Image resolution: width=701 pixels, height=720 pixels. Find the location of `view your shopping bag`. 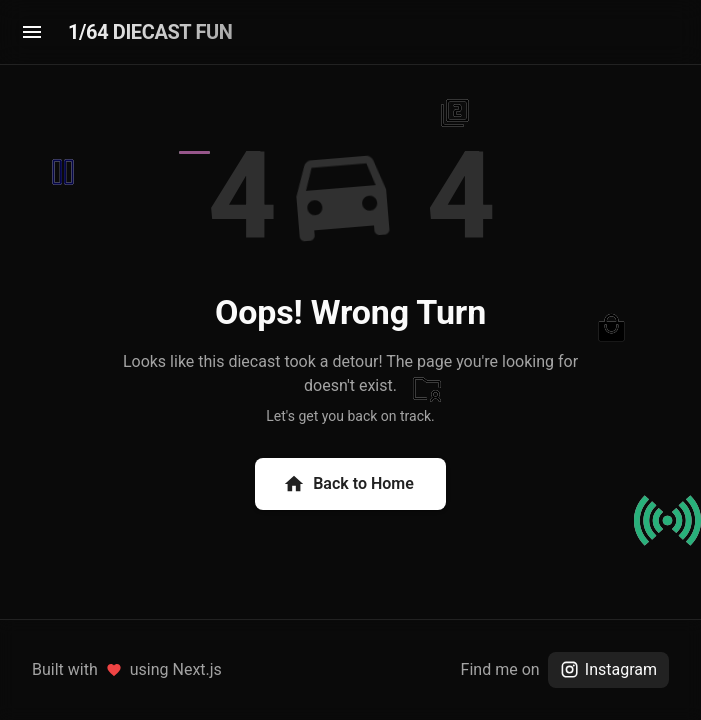

view your shopping bag is located at coordinates (611, 327).